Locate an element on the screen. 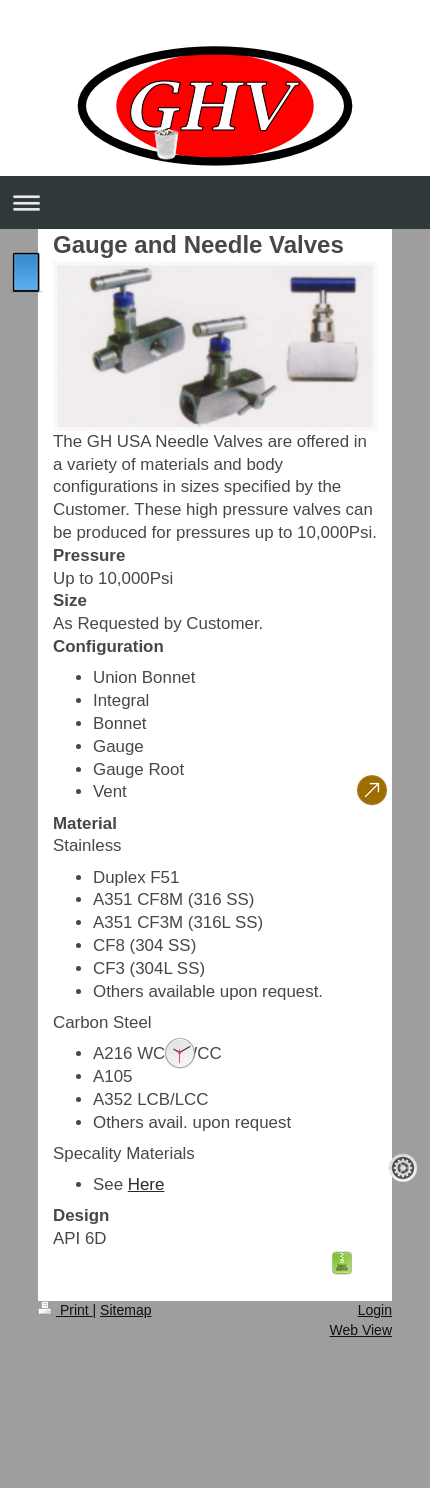 Image resolution: width=430 pixels, height=1488 pixels. iPad Mini device icon is located at coordinates (26, 268).